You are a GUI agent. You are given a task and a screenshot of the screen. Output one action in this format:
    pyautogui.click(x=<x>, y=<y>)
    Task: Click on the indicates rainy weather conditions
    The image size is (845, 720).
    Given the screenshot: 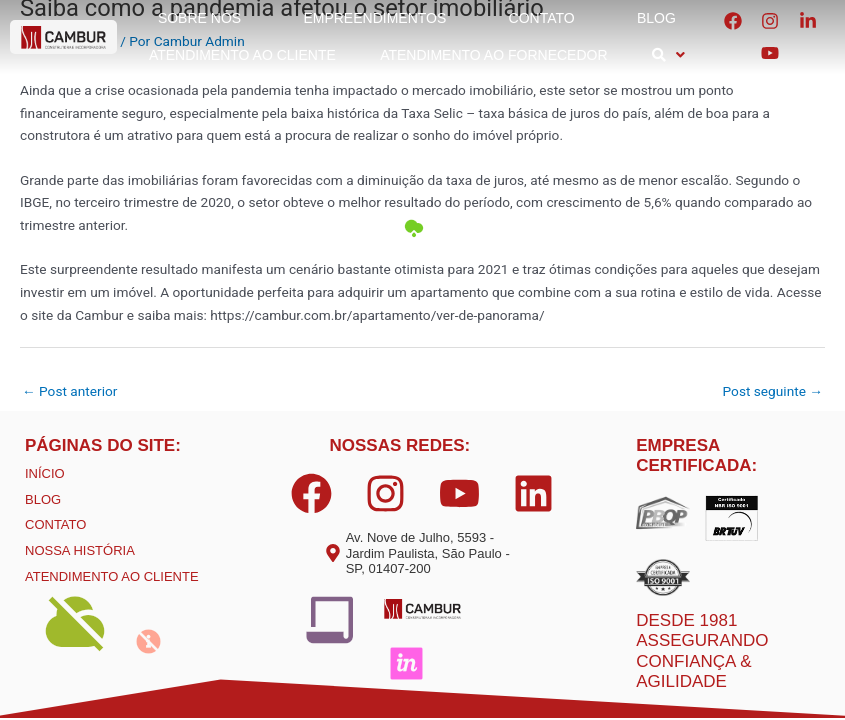 What is the action you would take?
    pyautogui.click(x=414, y=228)
    